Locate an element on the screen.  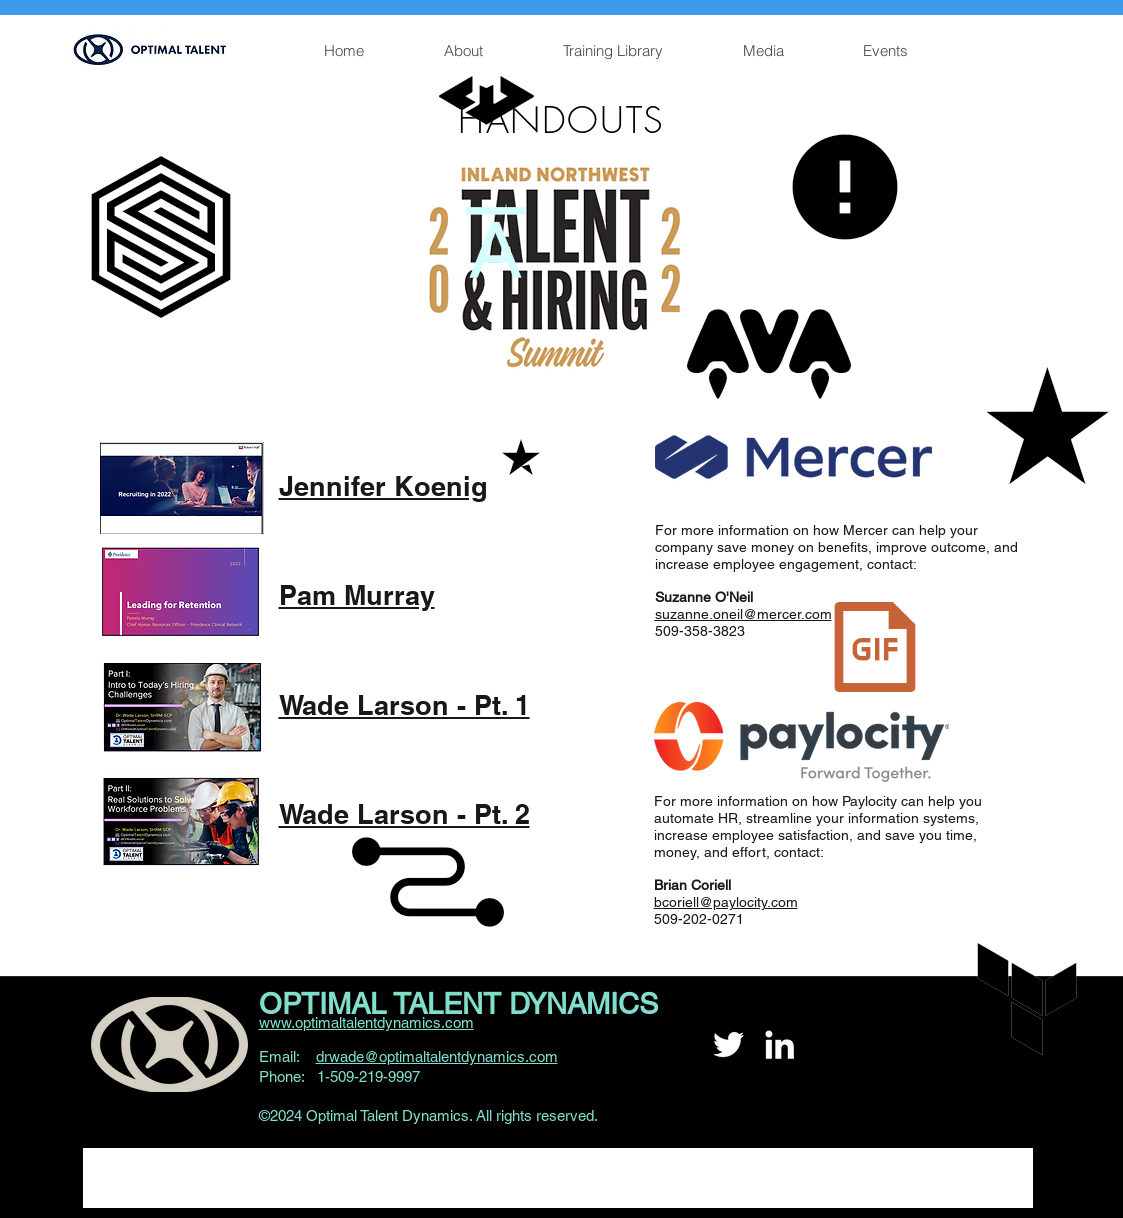
AVA JavaScript testing framework logo is located at coordinates (769, 354).